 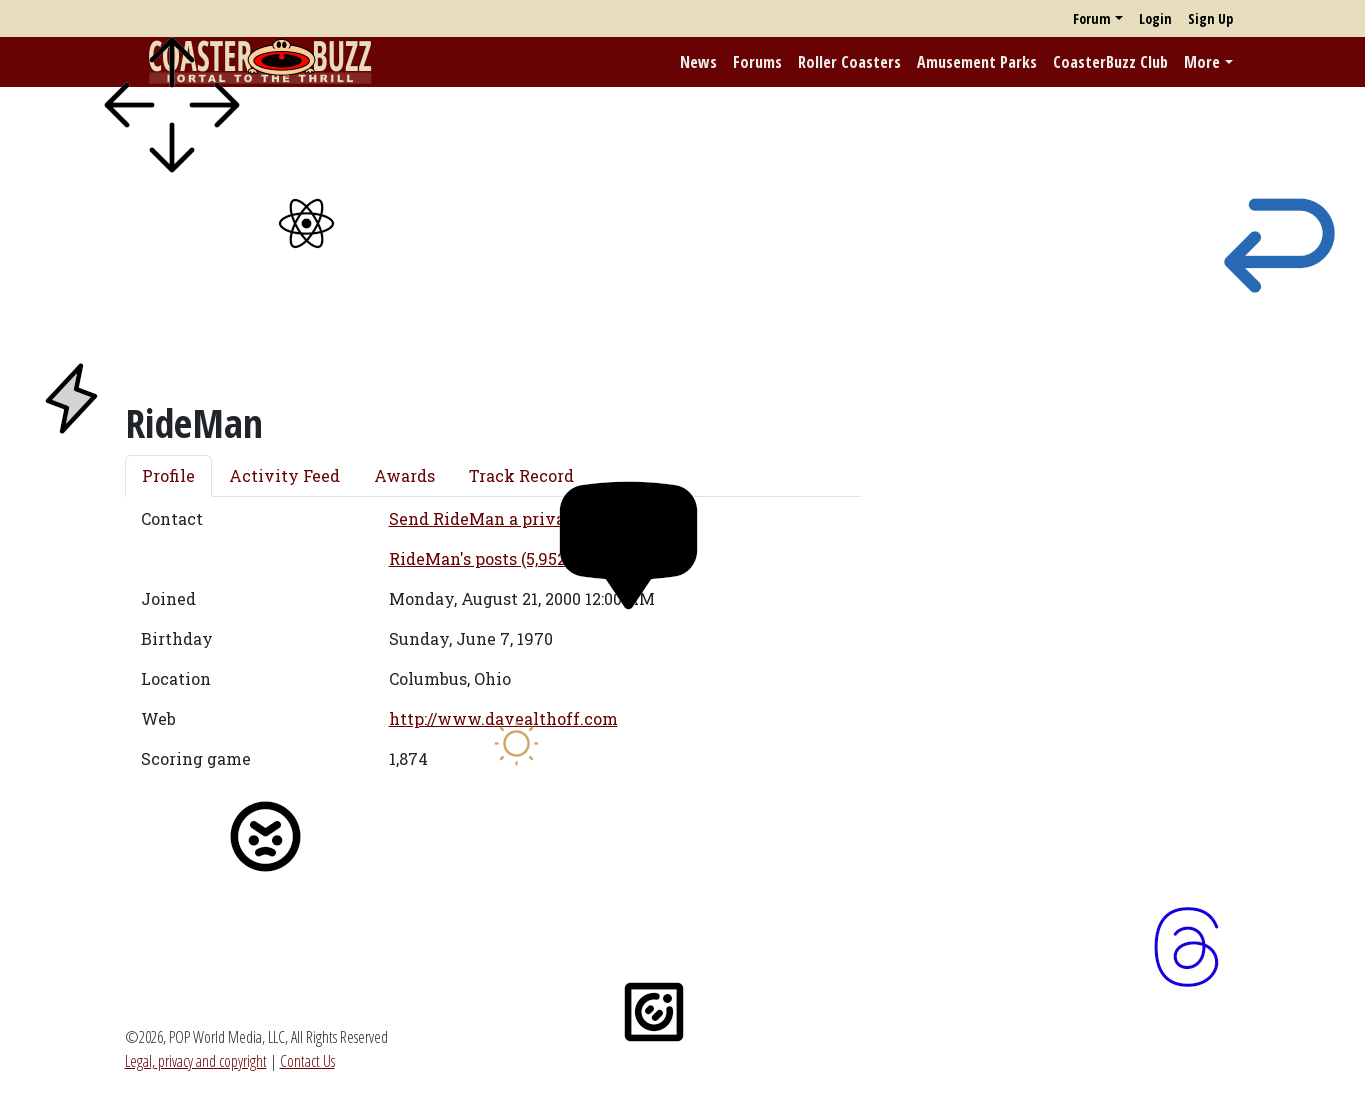 I want to click on report or flag negative content, so click(x=265, y=836).